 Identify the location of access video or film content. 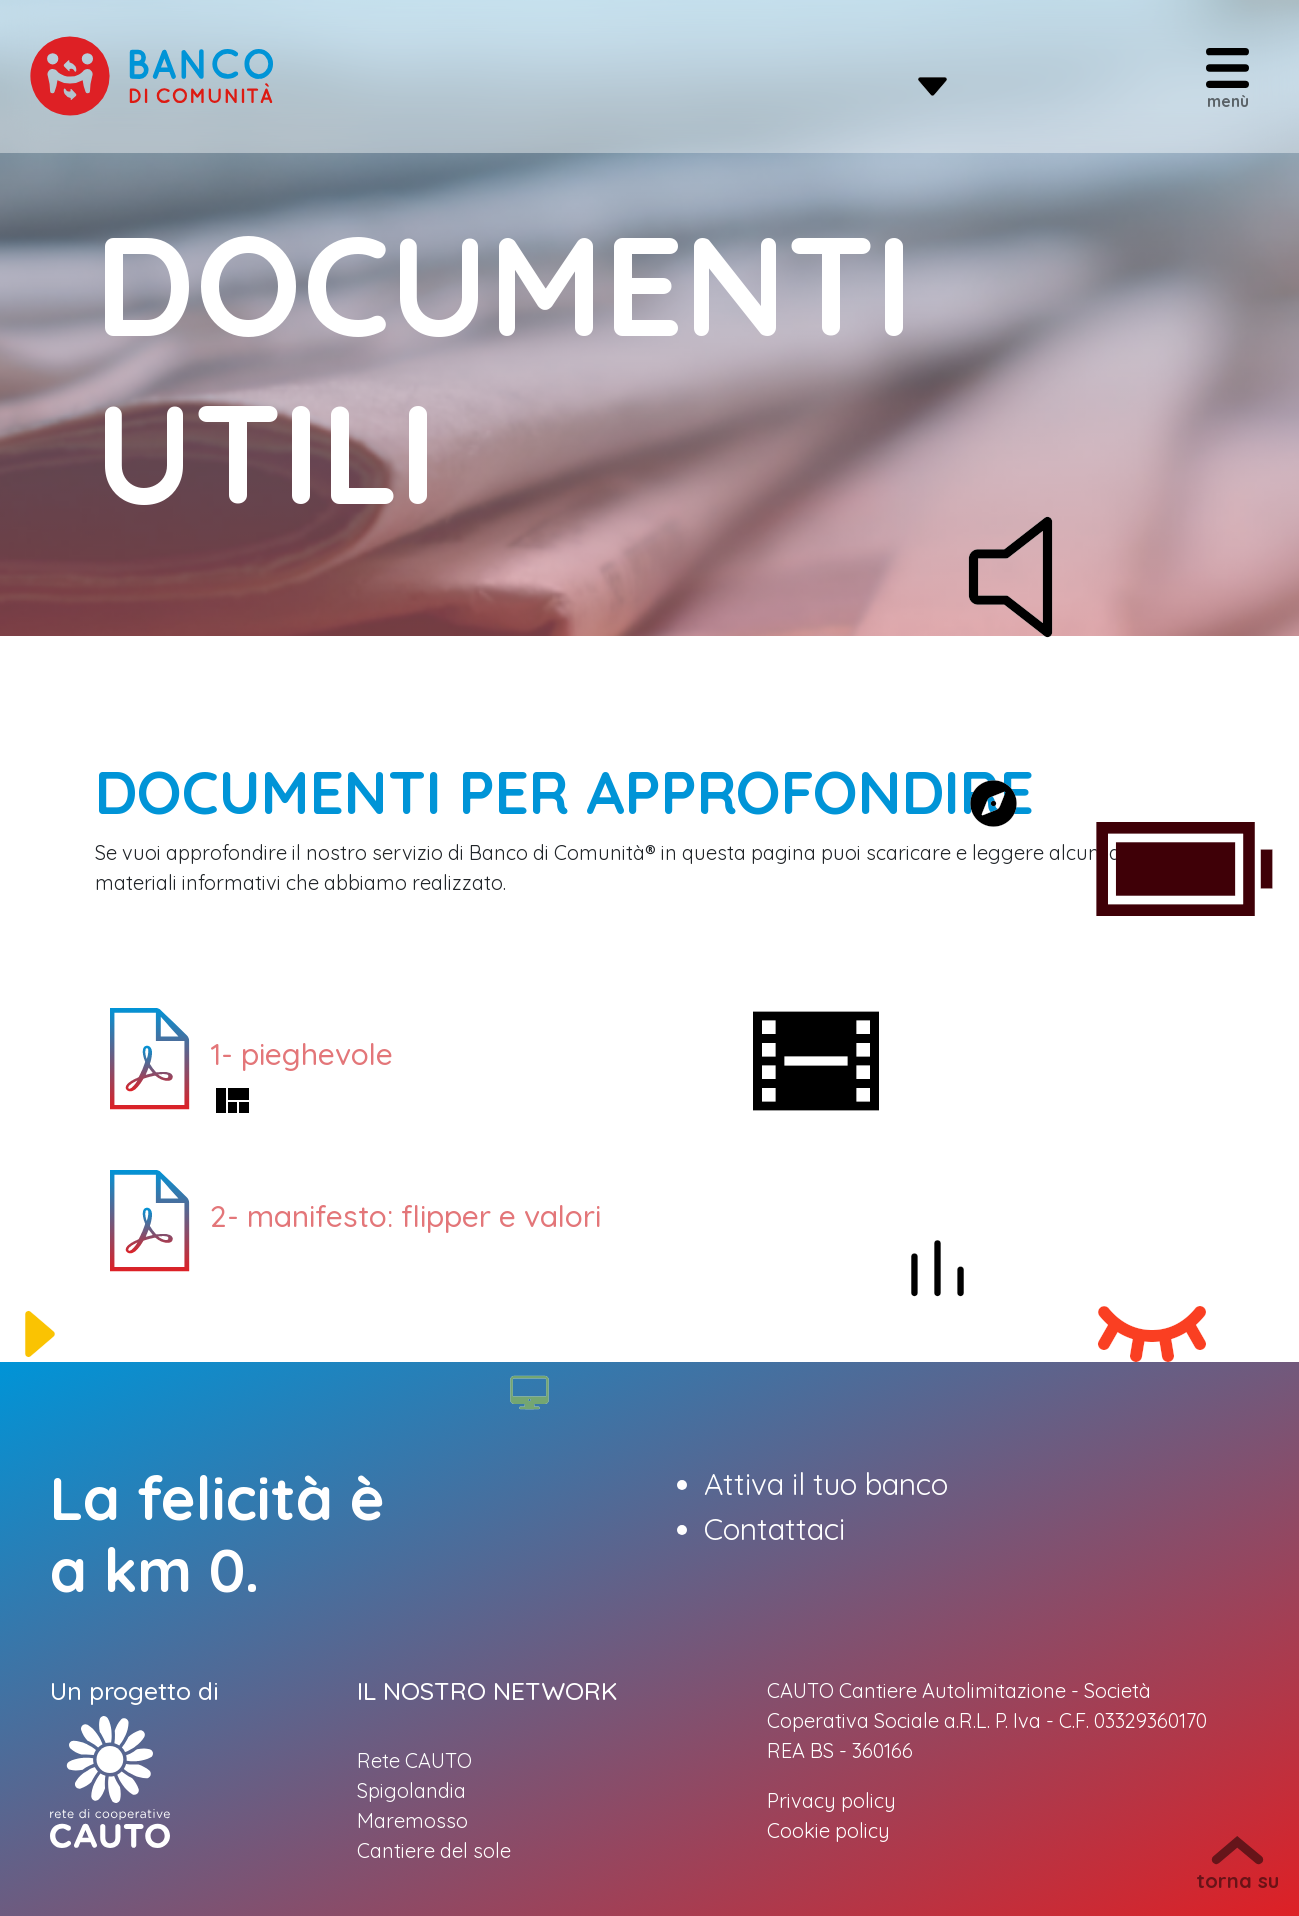
(816, 1061).